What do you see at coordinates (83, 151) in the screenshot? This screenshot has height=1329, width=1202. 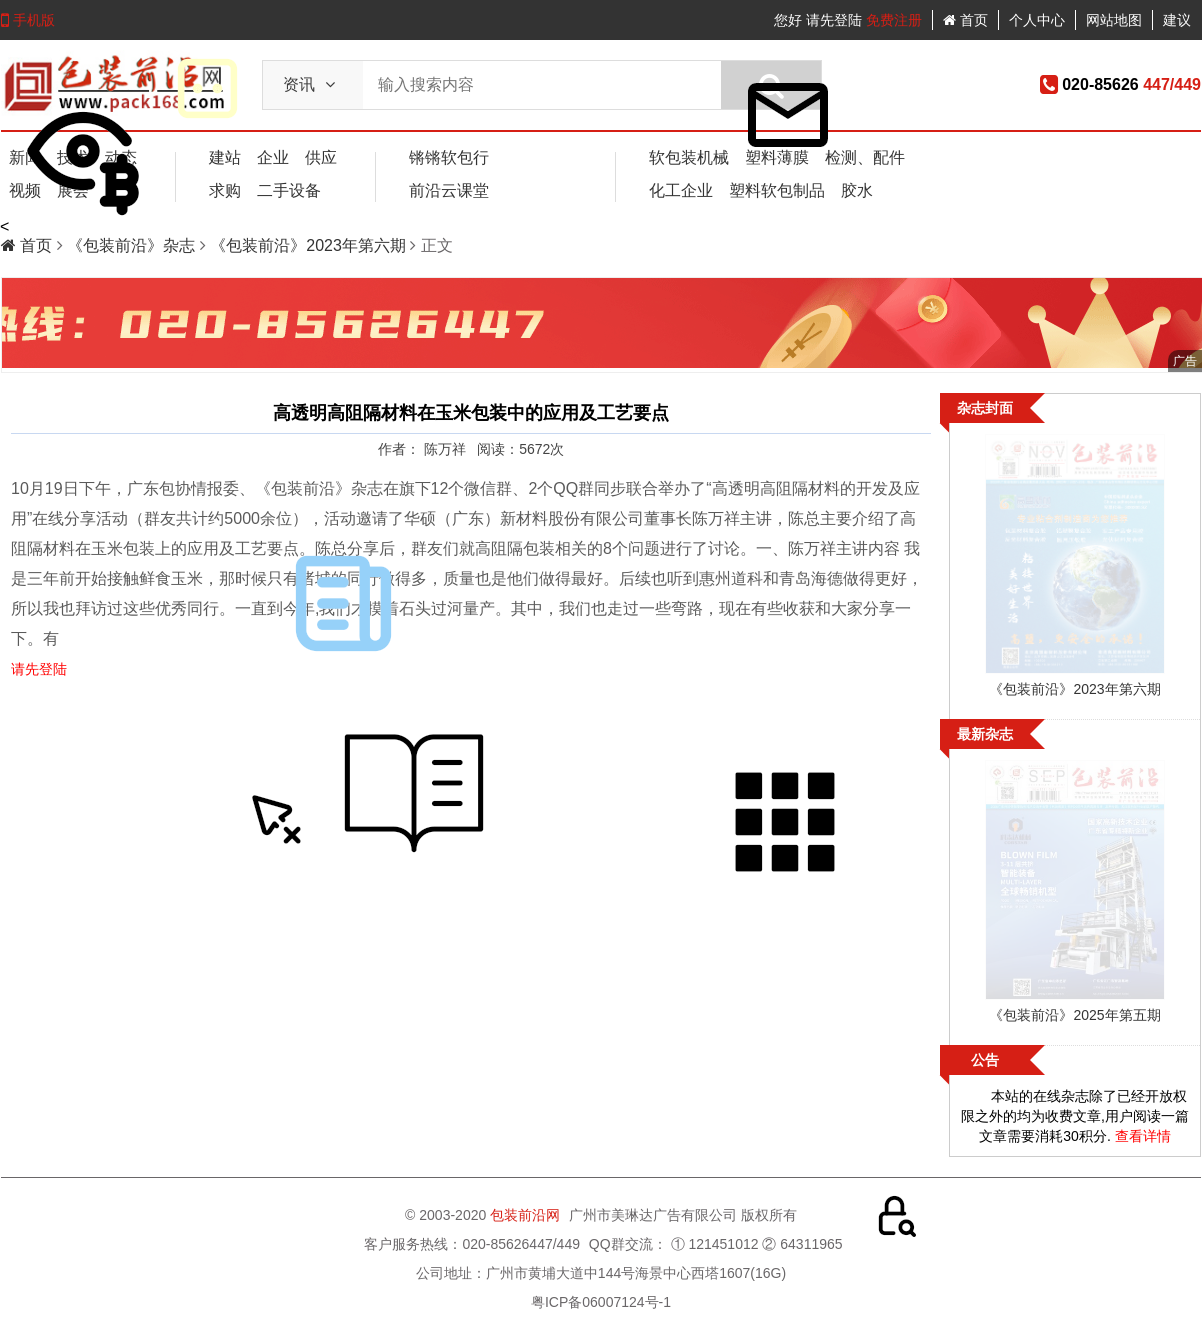 I see `view bitcoin wallet balance` at bounding box center [83, 151].